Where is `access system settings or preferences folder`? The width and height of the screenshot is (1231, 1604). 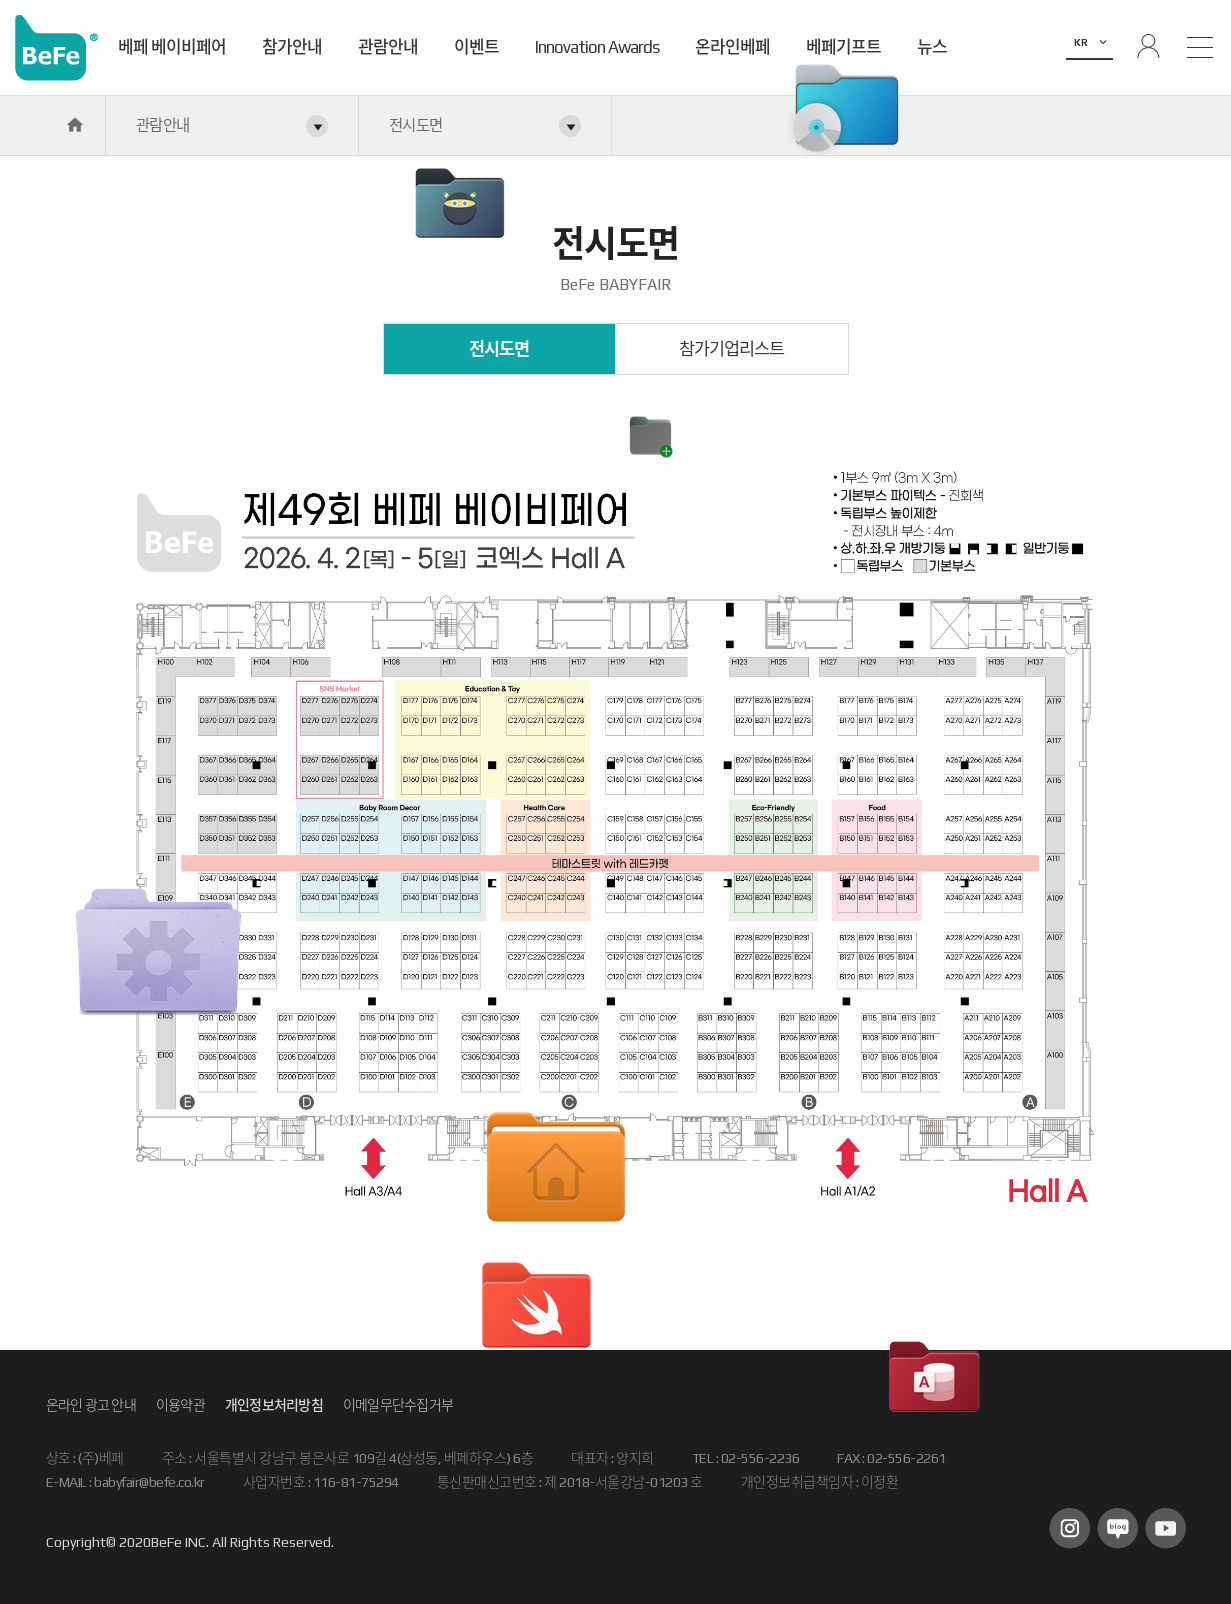 access system settings or preferences folder is located at coordinates (158, 948).